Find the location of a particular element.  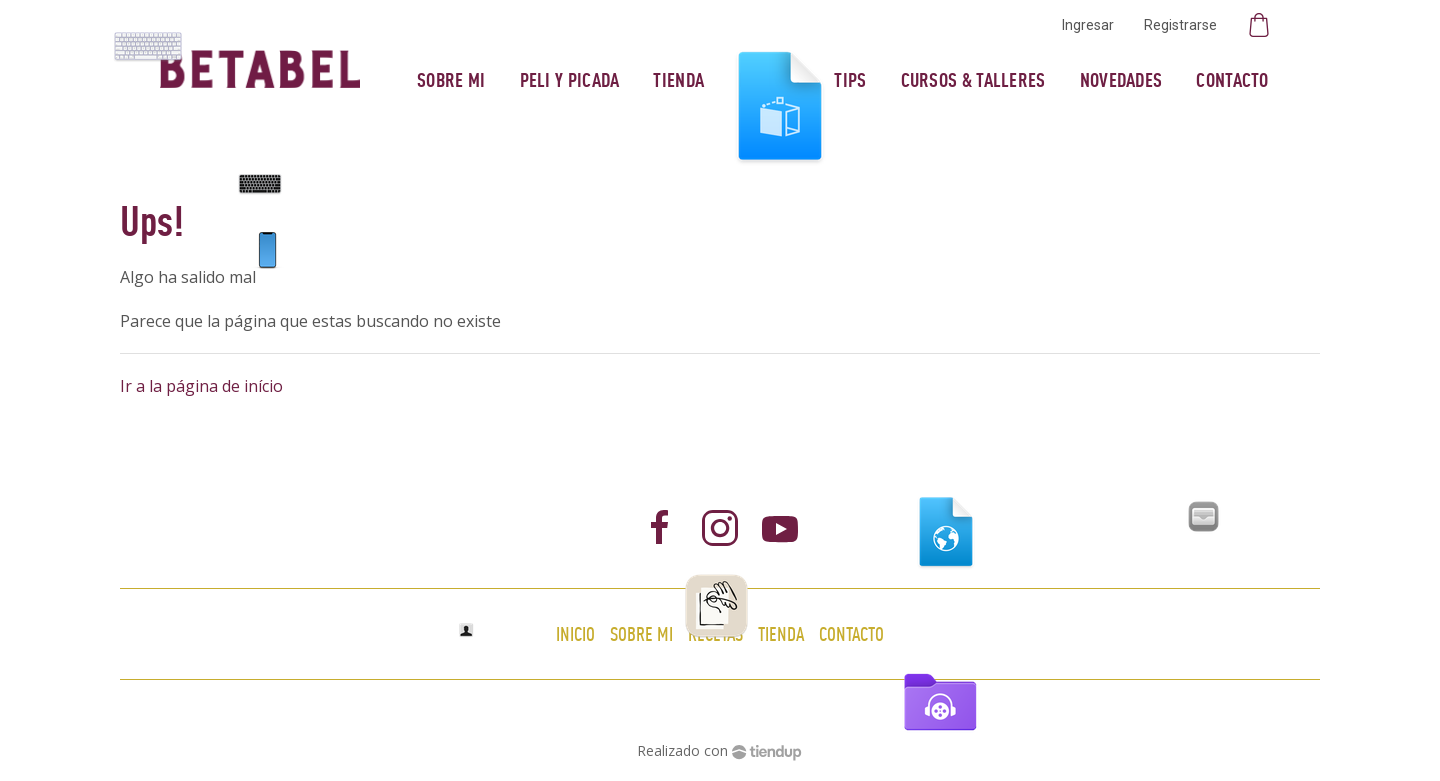

connect a wireless bluetooth keyboard is located at coordinates (148, 46).